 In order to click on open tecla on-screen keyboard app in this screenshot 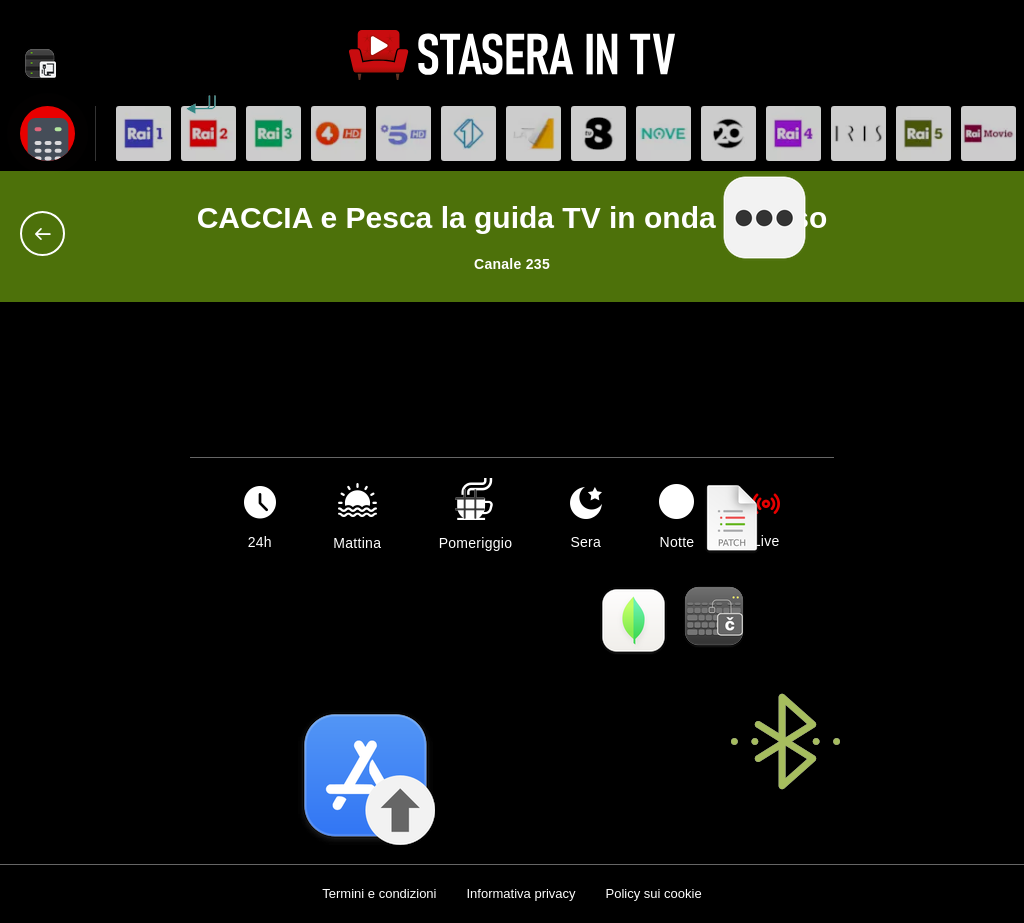, I will do `click(714, 616)`.